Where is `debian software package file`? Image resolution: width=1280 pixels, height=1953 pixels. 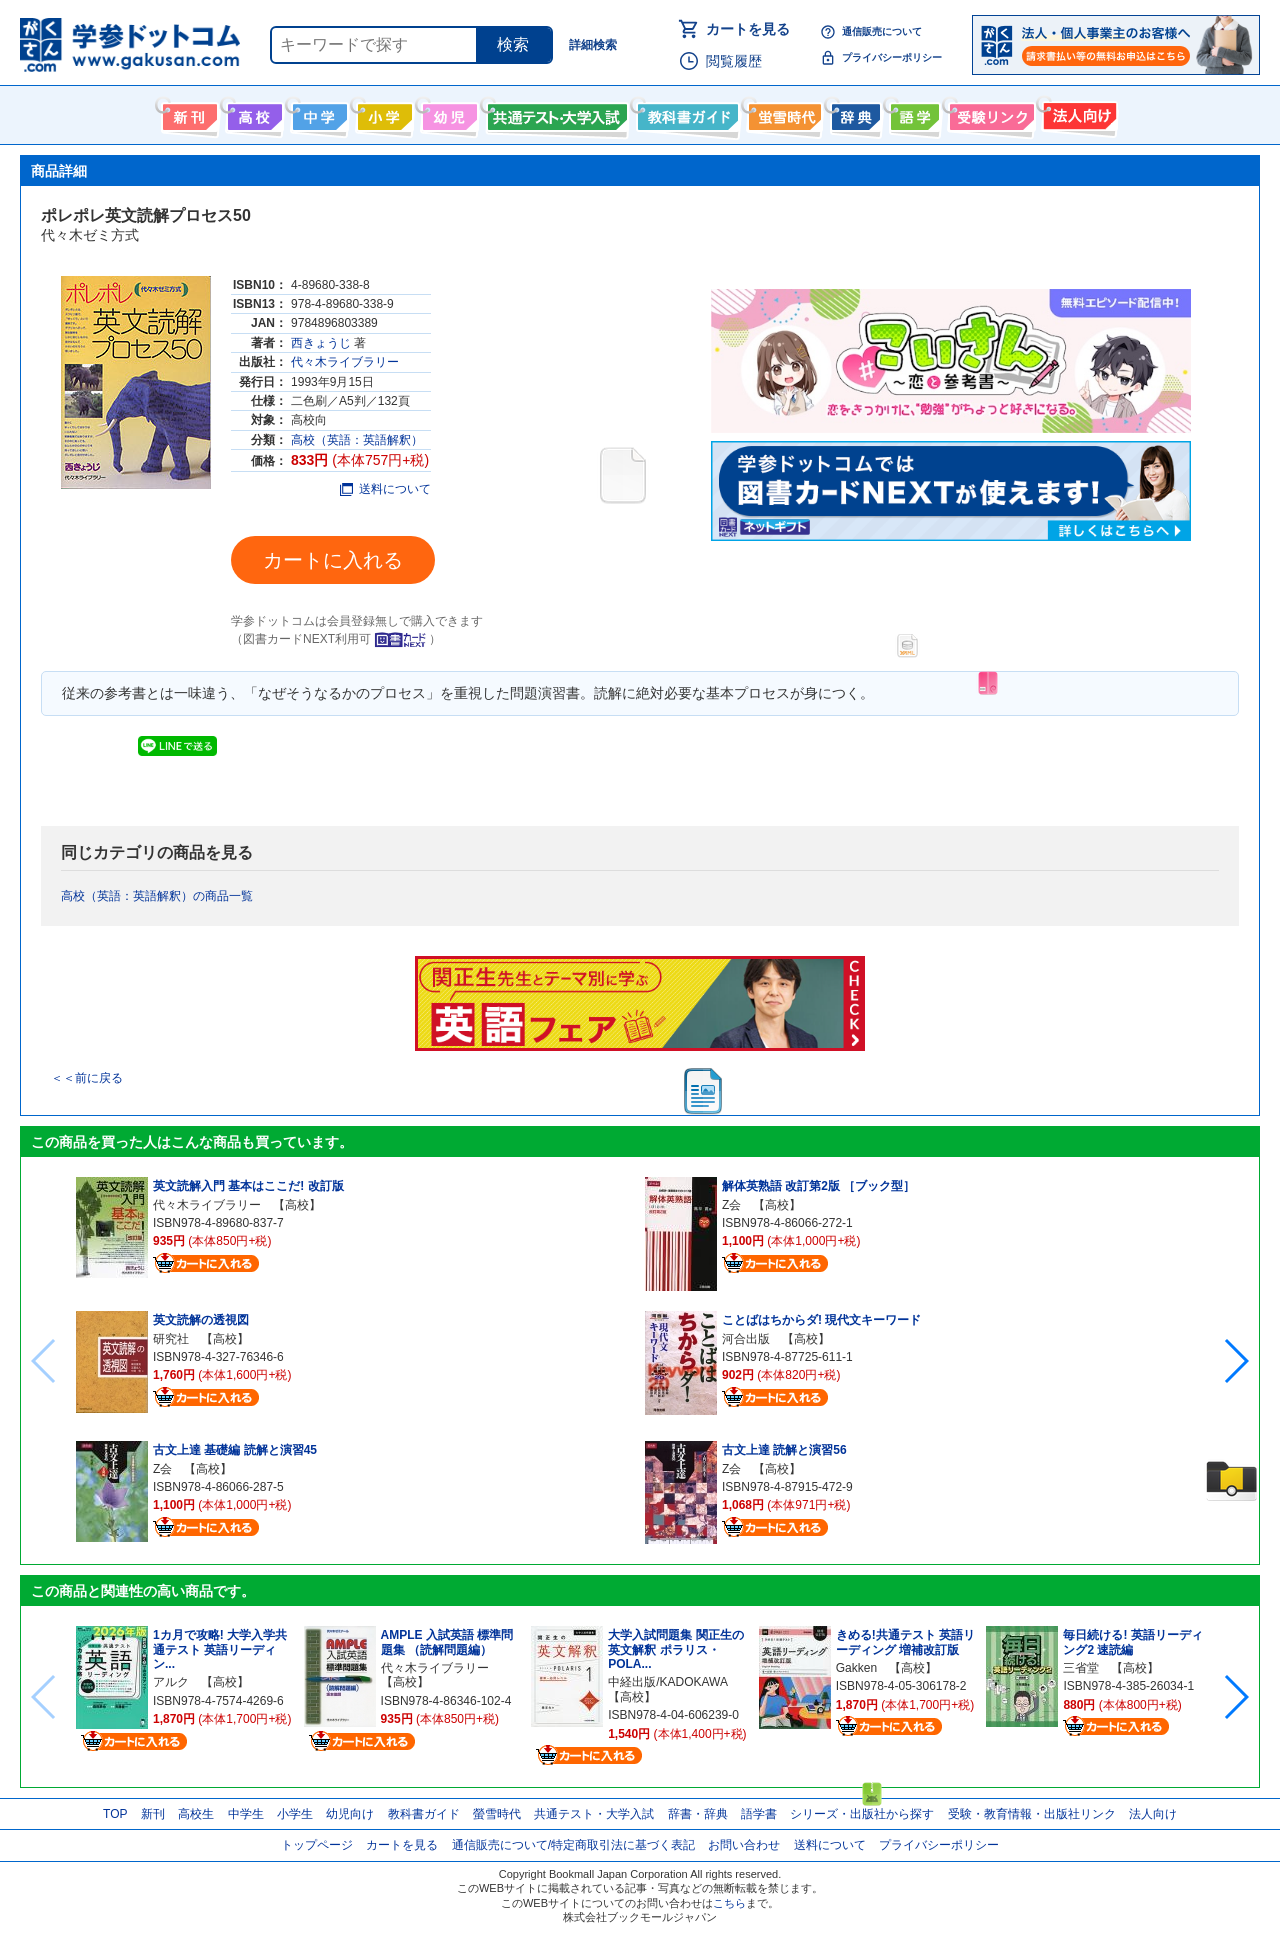
debian software package file is located at coordinates (988, 683).